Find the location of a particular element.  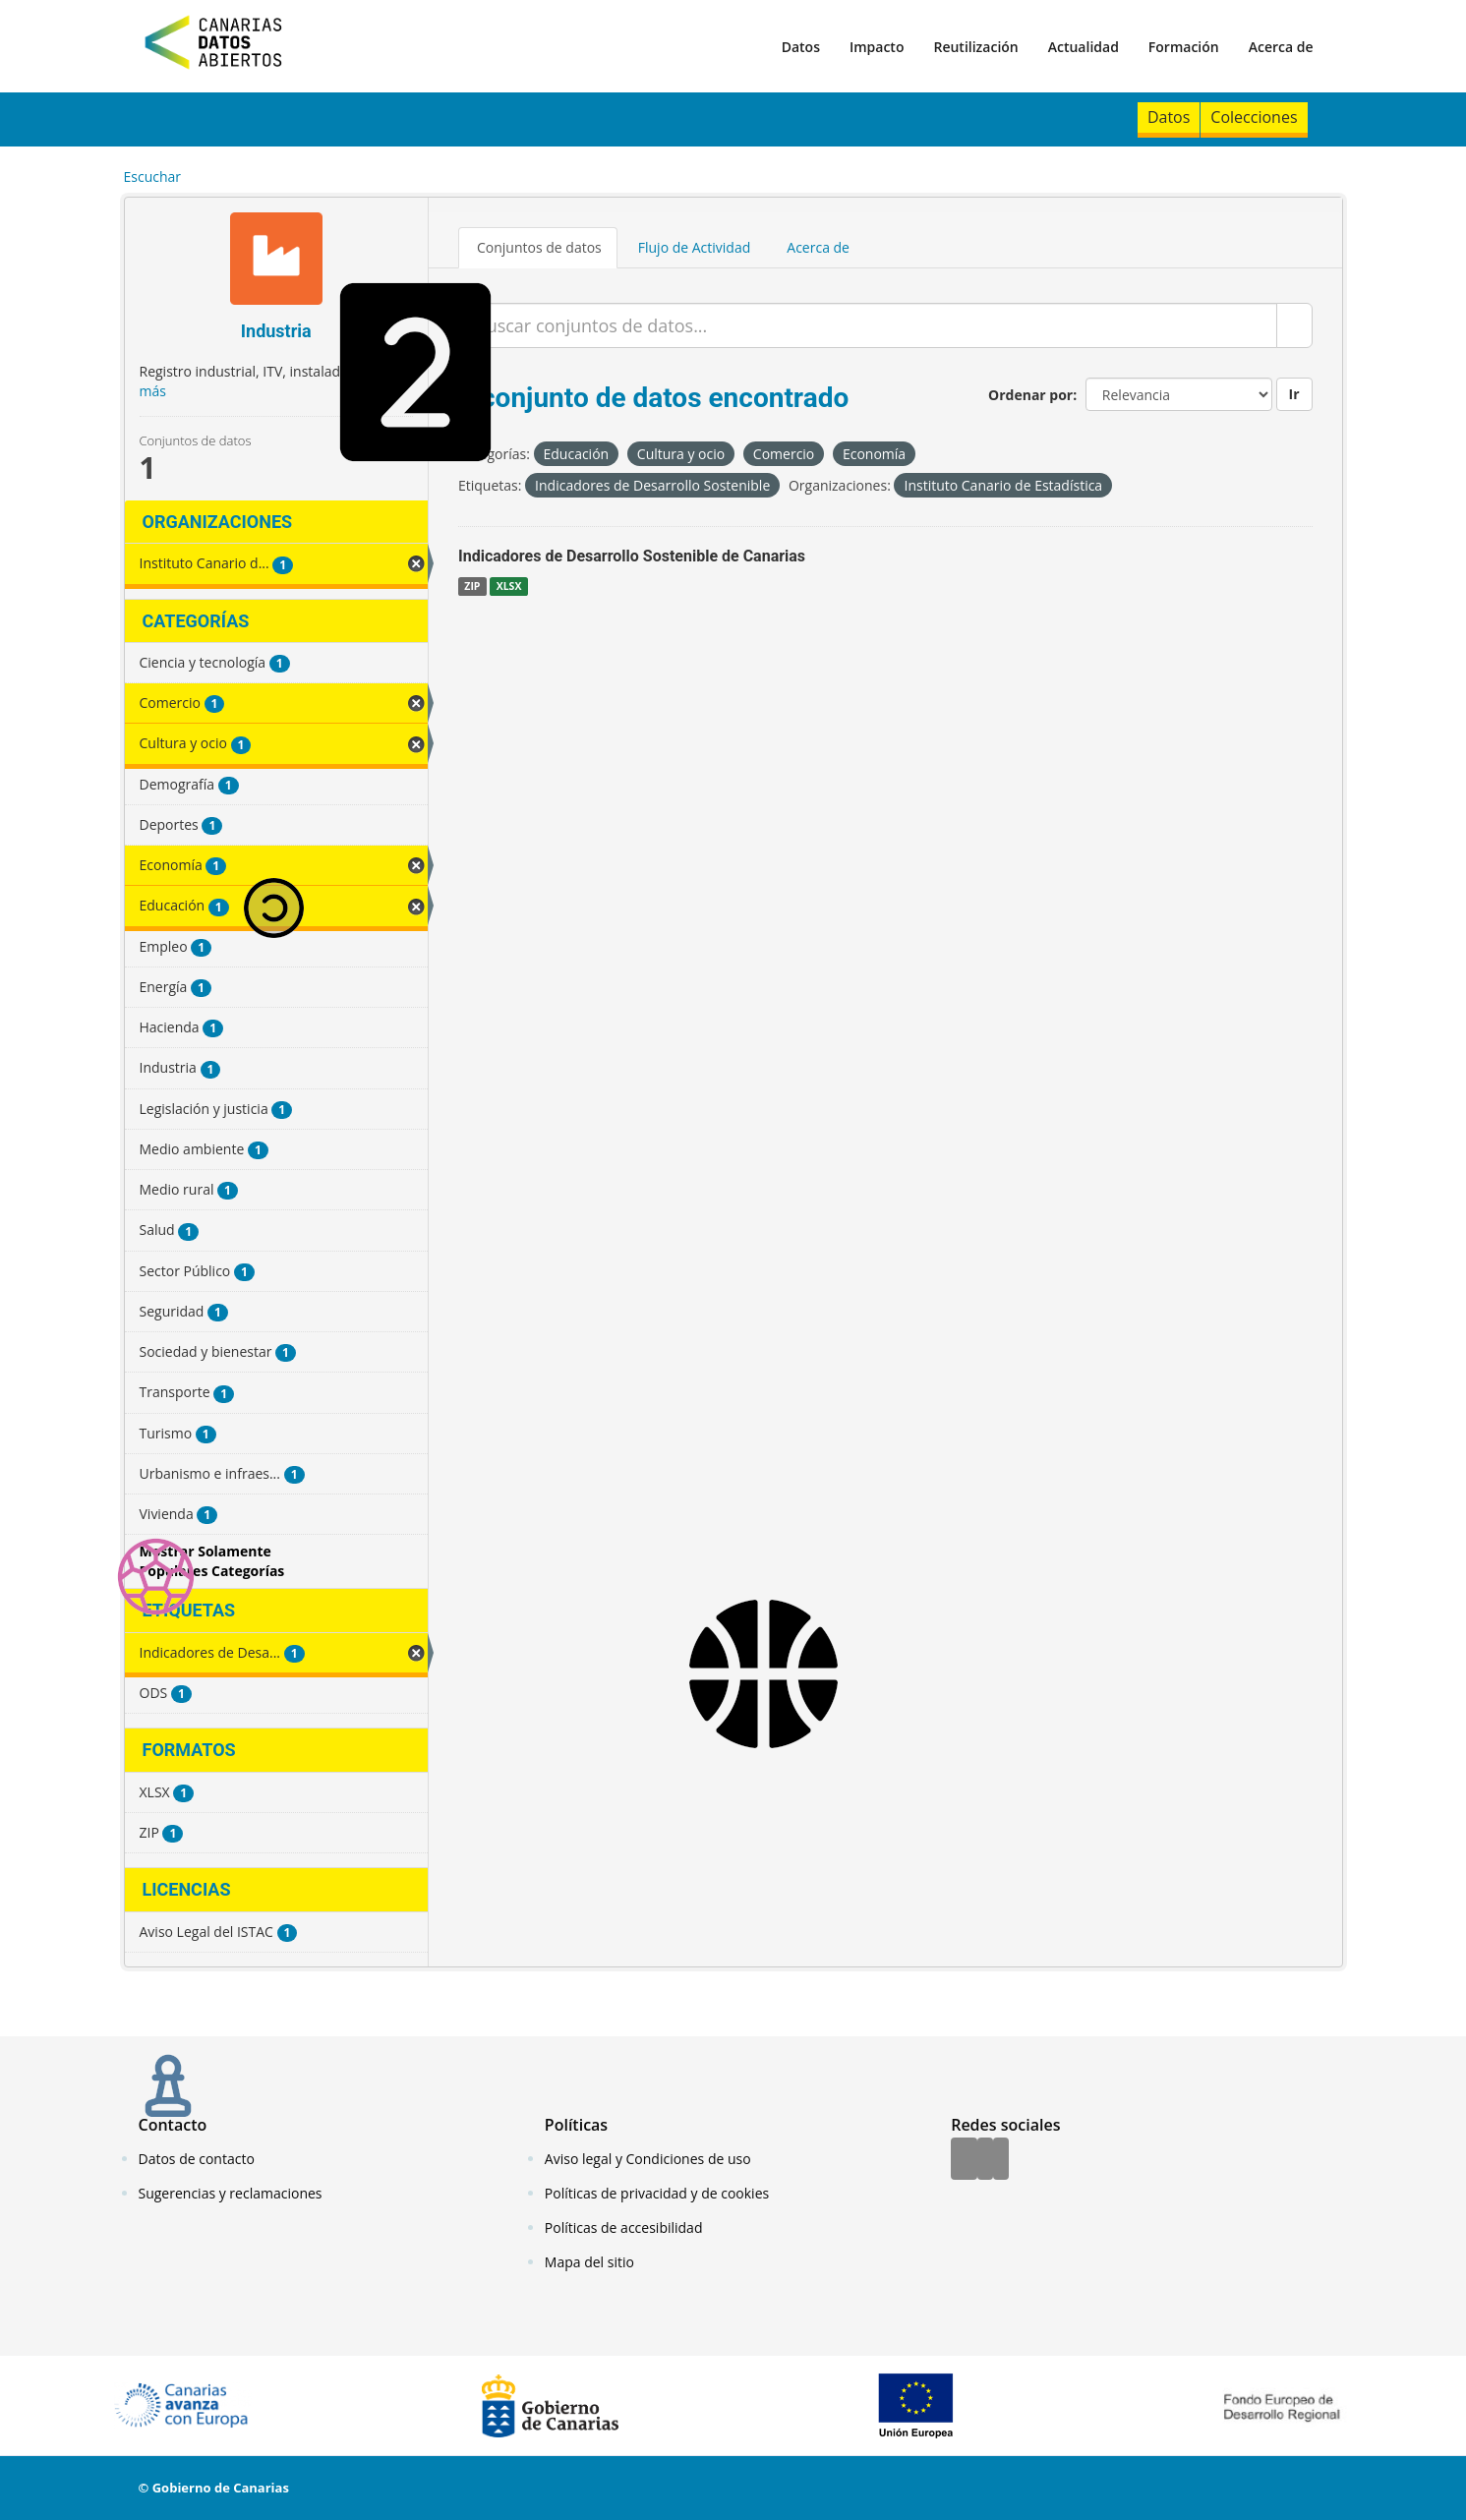

indicates step two in a multi-step process is located at coordinates (415, 372).